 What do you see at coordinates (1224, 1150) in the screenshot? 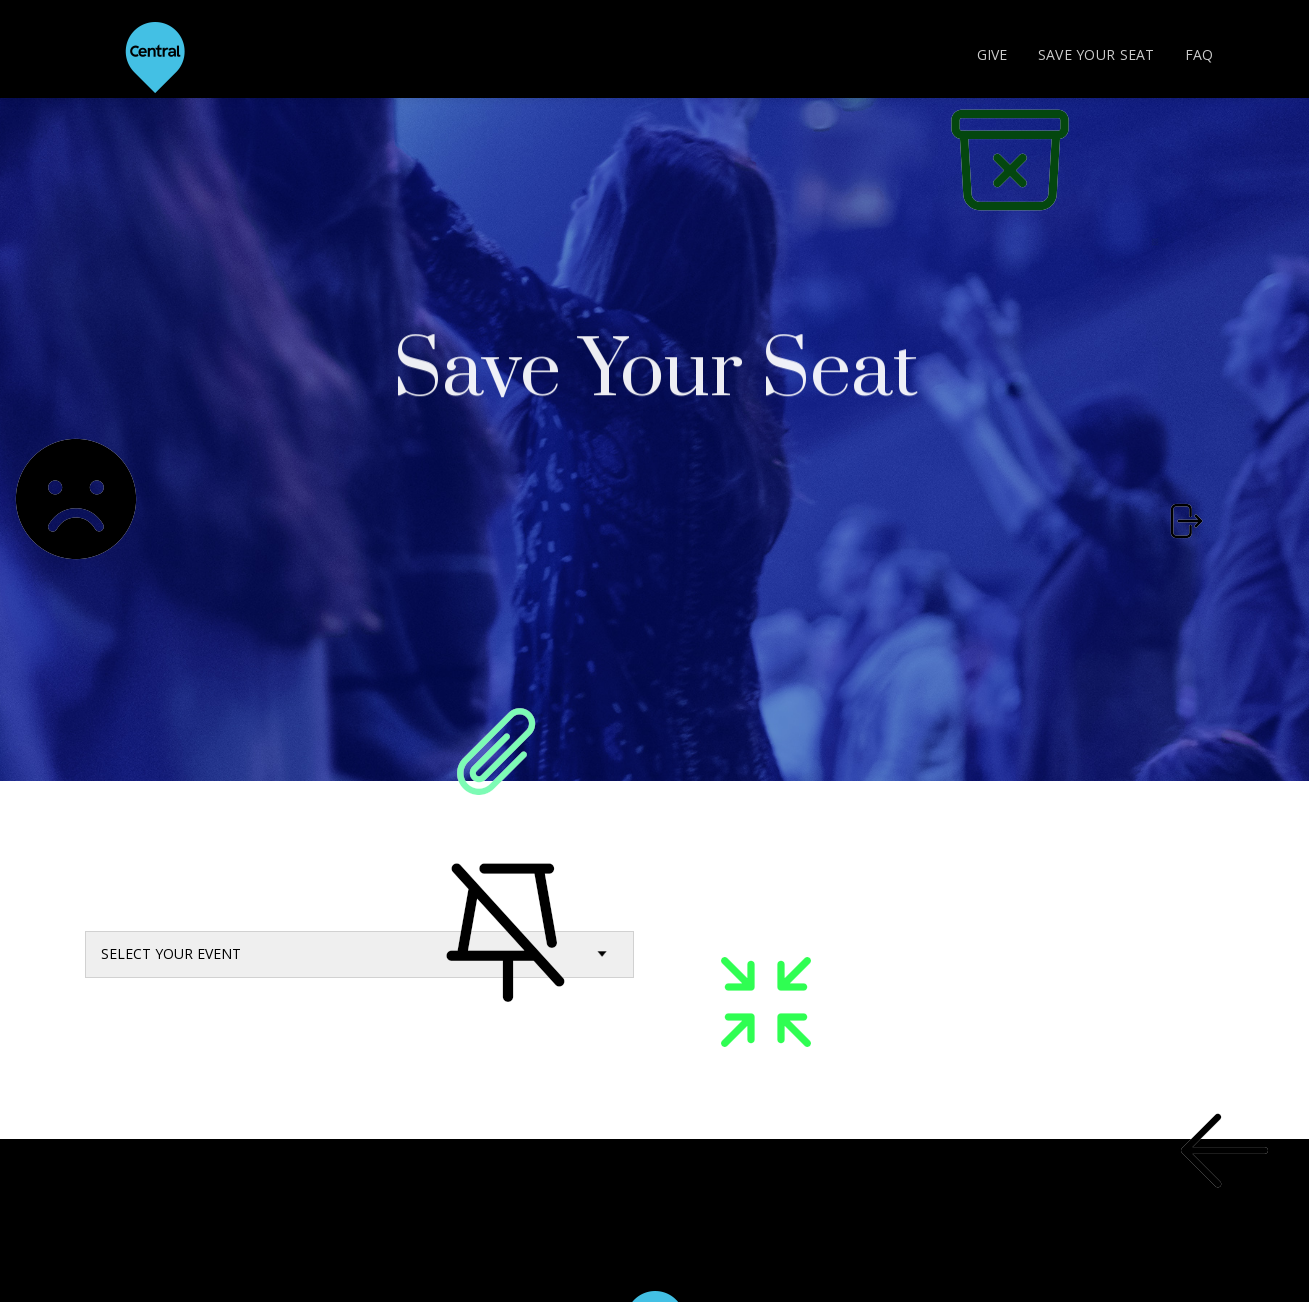
I see `go back to the previous screen` at bounding box center [1224, 1150].